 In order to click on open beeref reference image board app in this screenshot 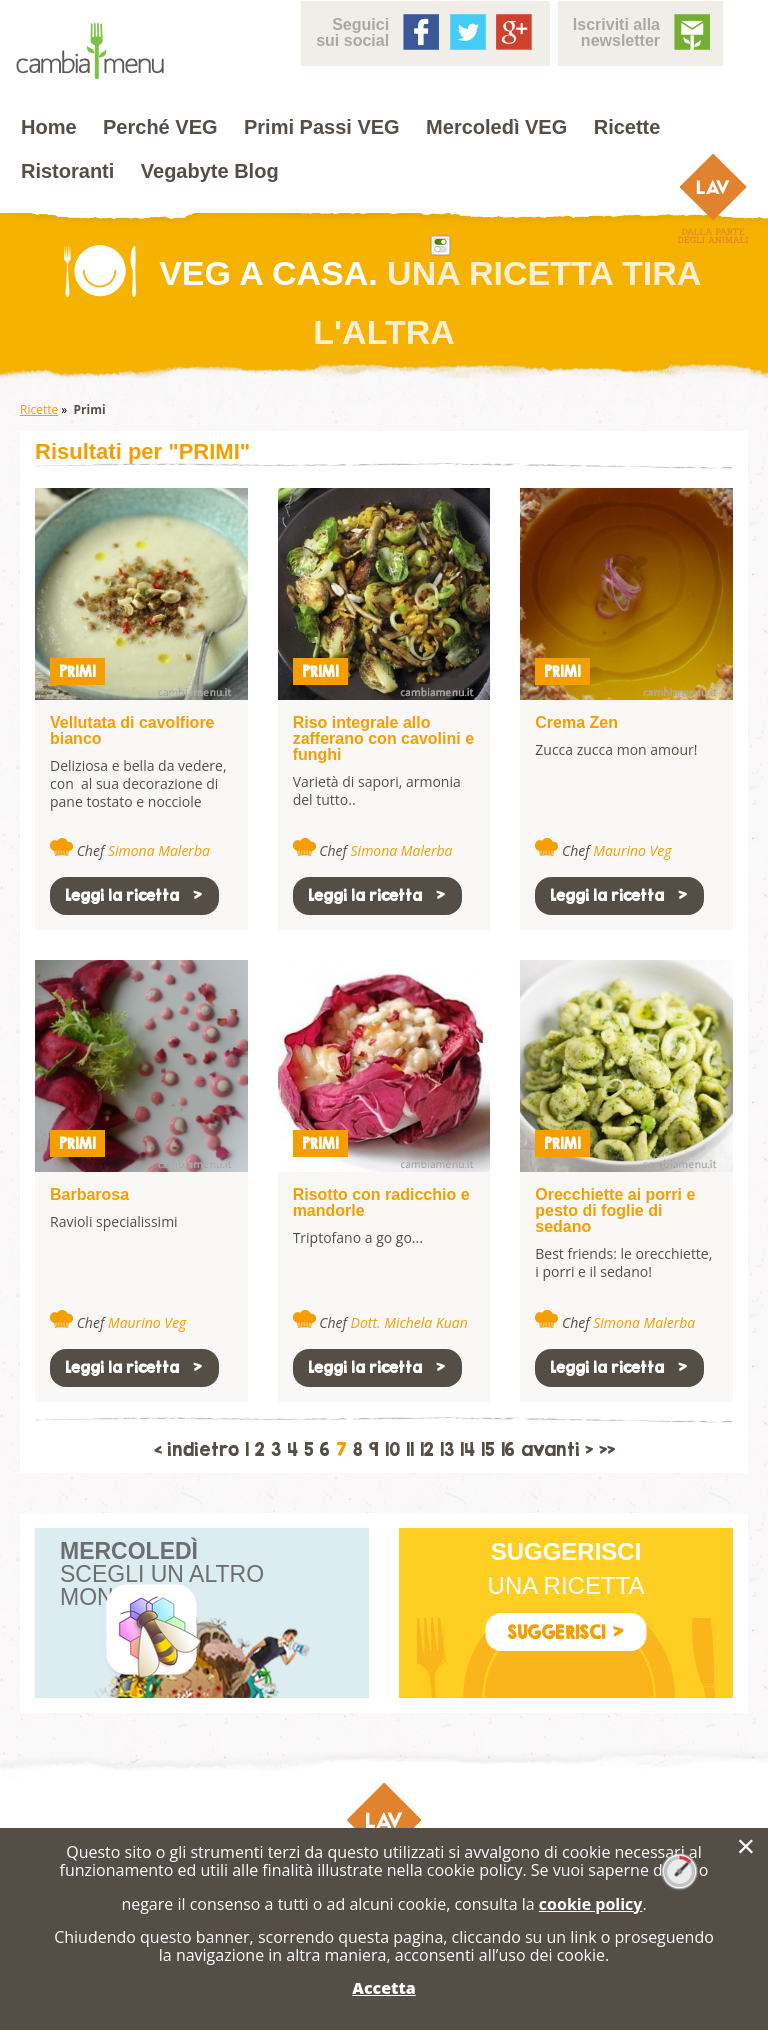, I will do `click(151, 1629)`.